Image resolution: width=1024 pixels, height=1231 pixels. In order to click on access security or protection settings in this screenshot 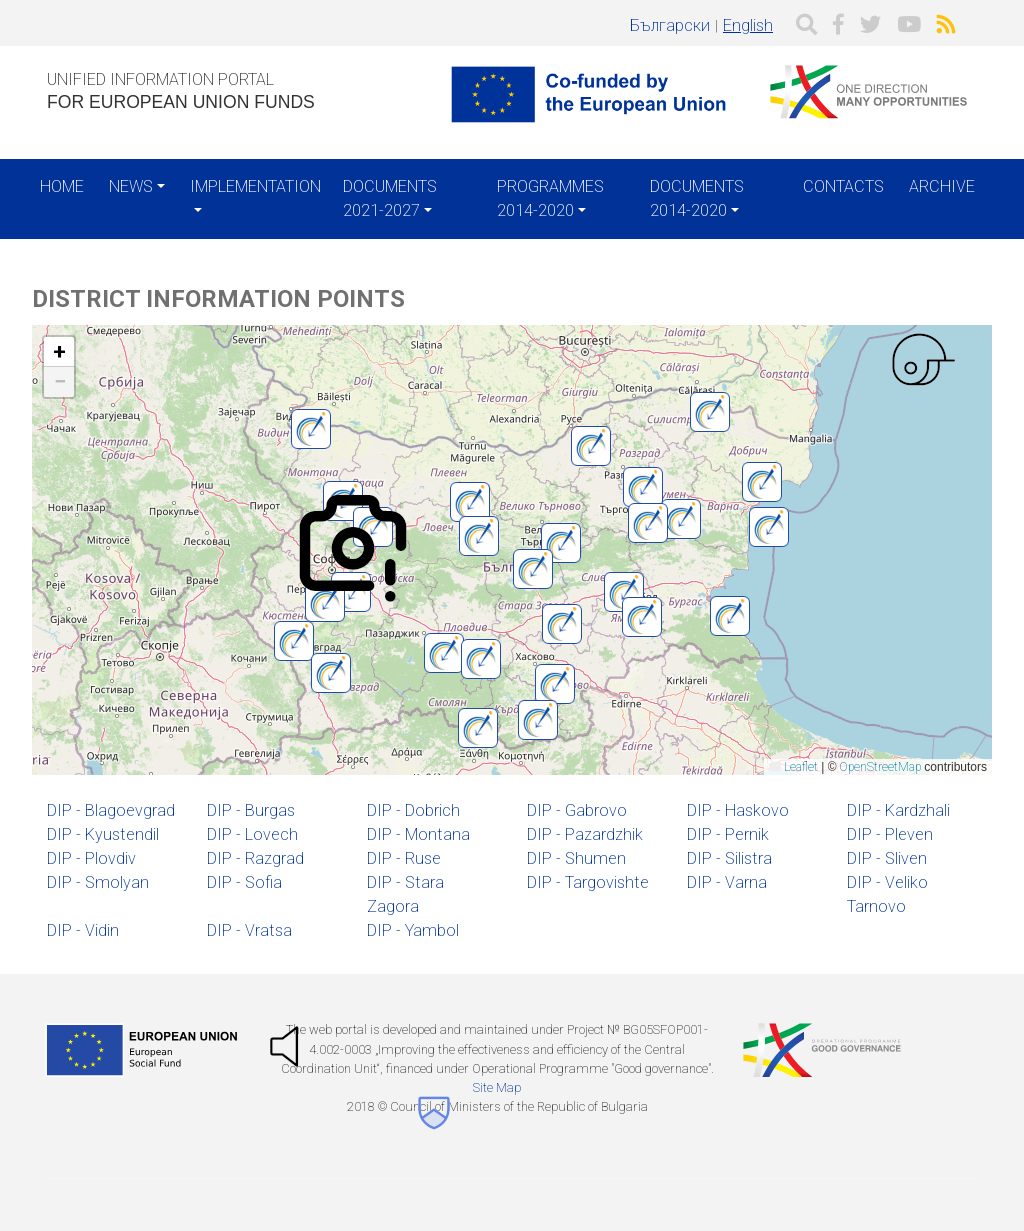, I will do `click(434, 1111)`.